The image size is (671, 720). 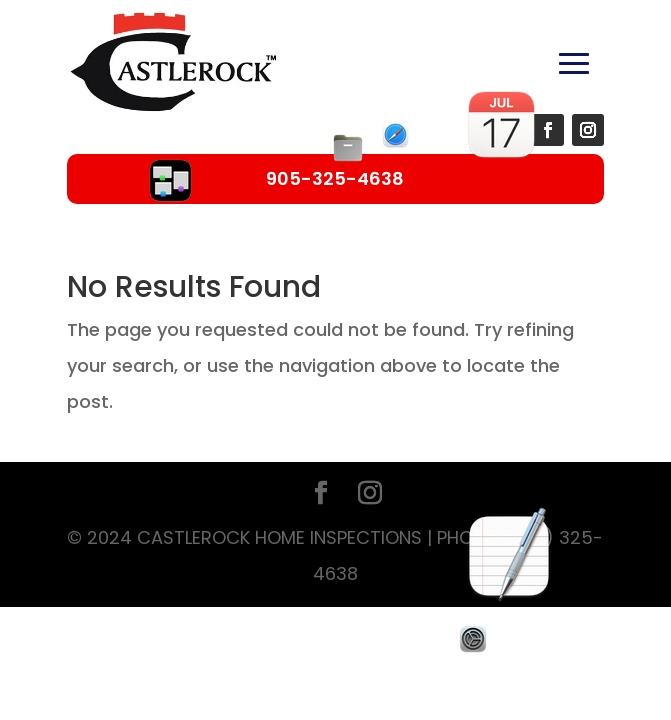 What do you see at coordinates (509, 556) in the screenshot?
I see `open TextEdit app for basic text editing` at bounding box center [509, 556].